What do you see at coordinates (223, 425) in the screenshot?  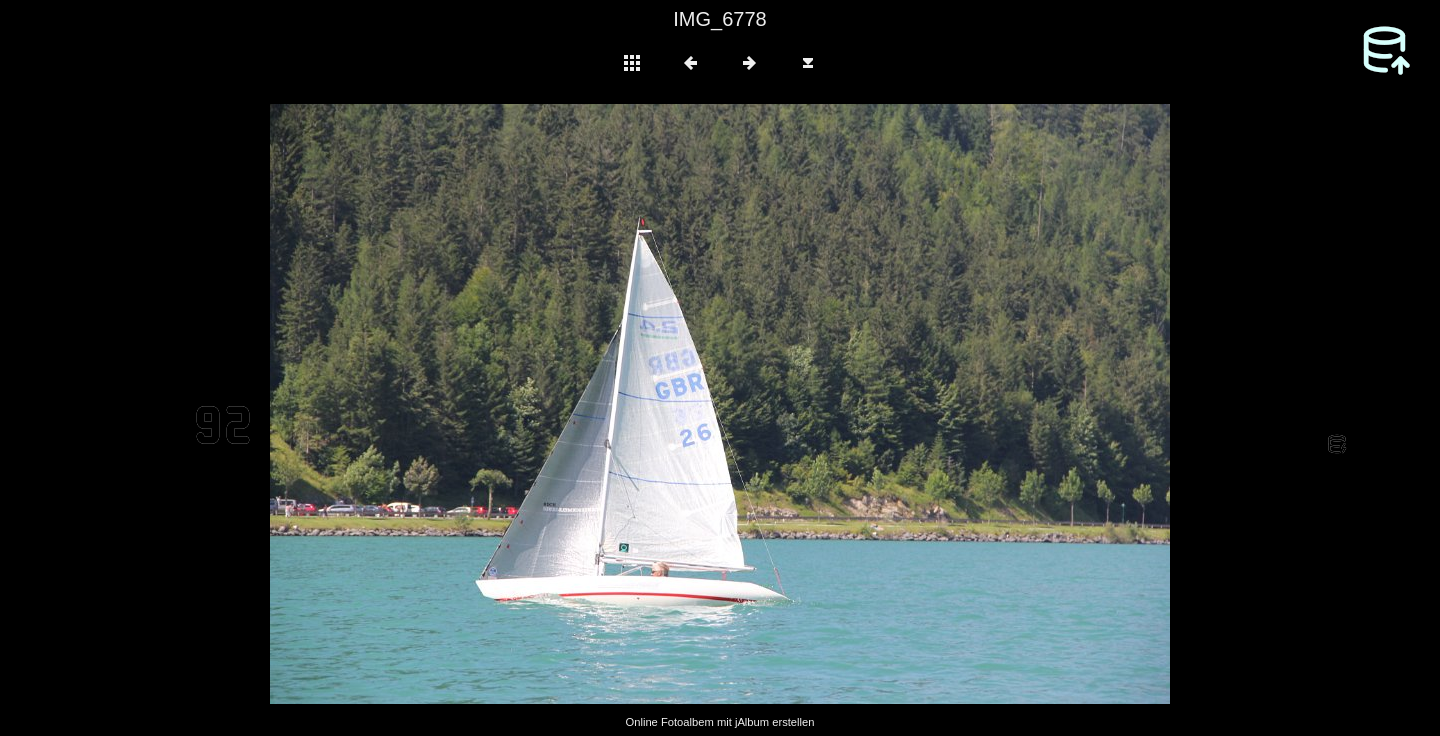 I see `displays the number 92 as a badge or counter` at bounding box center [223, 425].